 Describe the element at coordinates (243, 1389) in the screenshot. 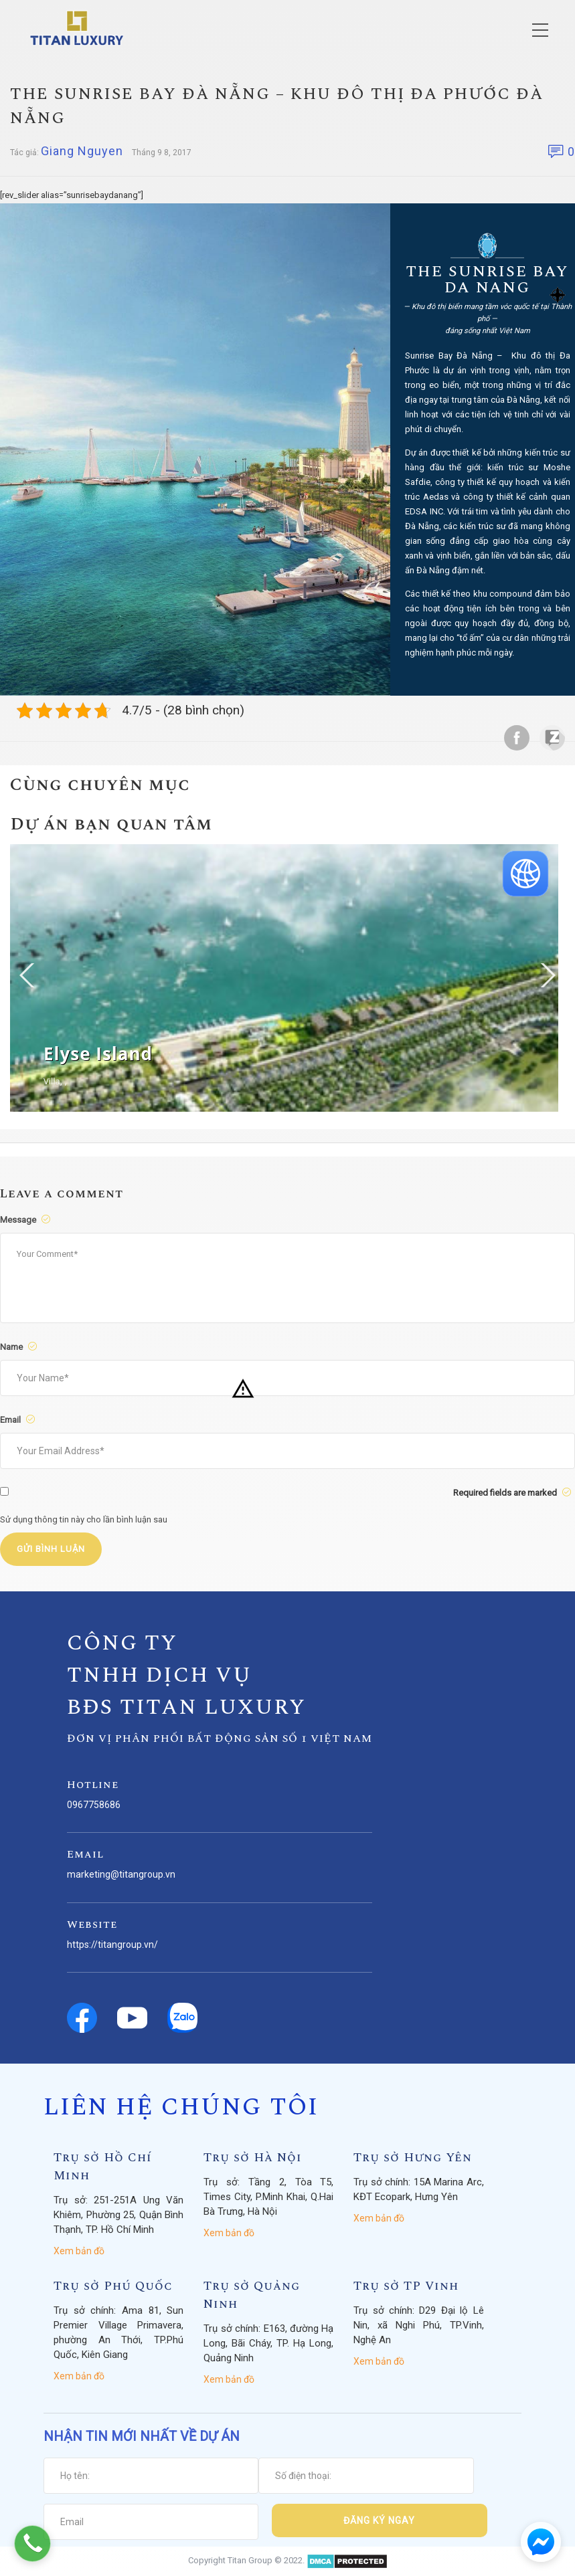

I see `indicates a warning or potential issue` at that location.